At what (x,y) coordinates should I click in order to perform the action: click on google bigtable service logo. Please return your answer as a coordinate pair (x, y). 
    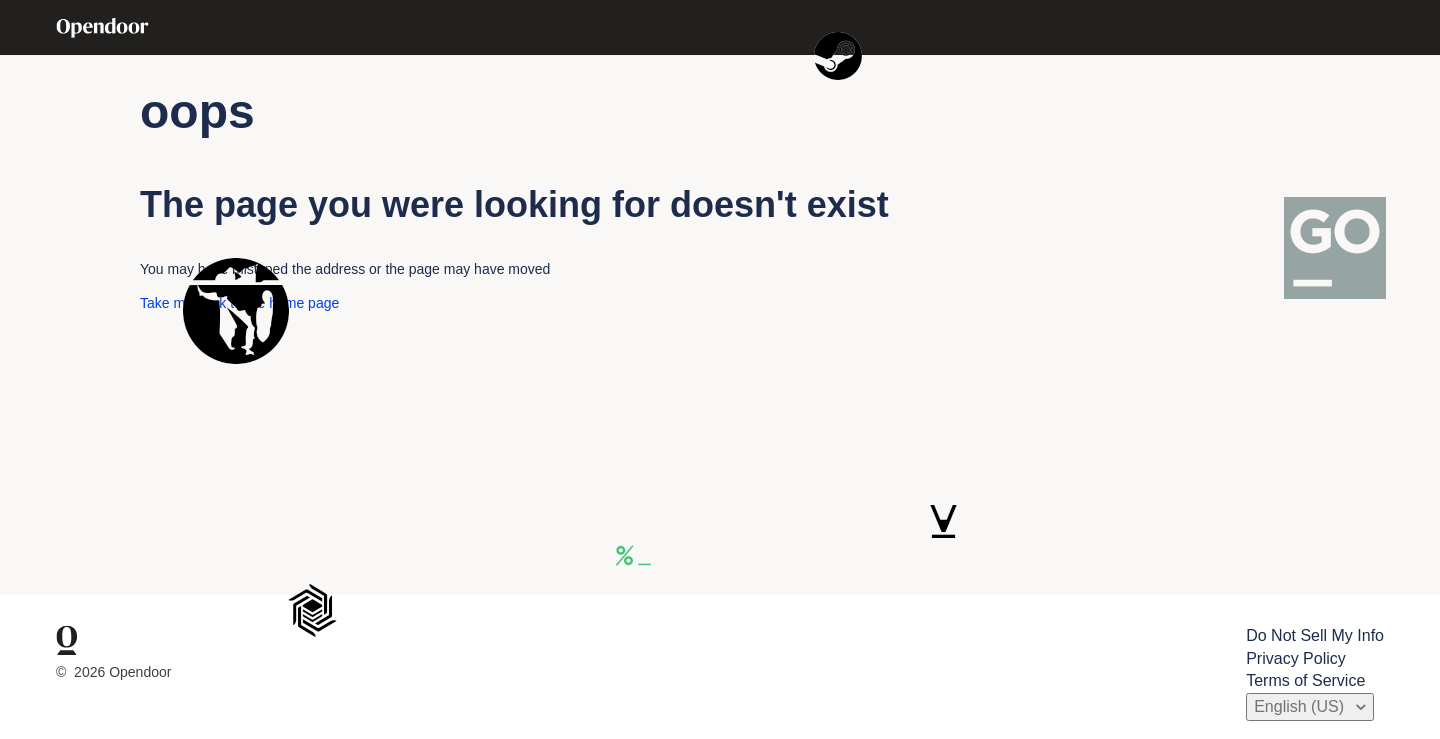
    Looking at the image, I should click on (312, 610).